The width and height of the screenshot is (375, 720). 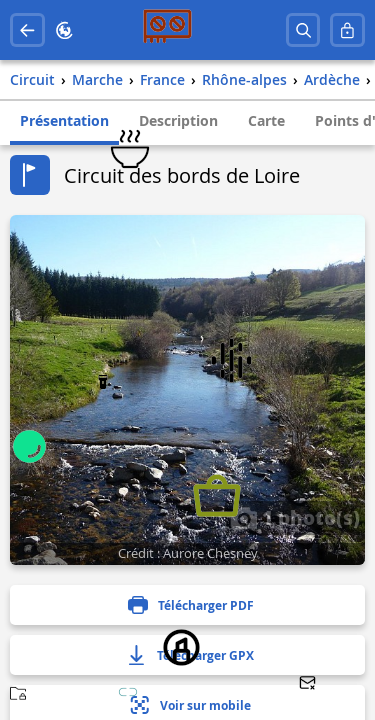 What do you see at coordinates (18, 693) in the screenshot?
I see `access a password-protected folder` at bounding box center [18, 693].